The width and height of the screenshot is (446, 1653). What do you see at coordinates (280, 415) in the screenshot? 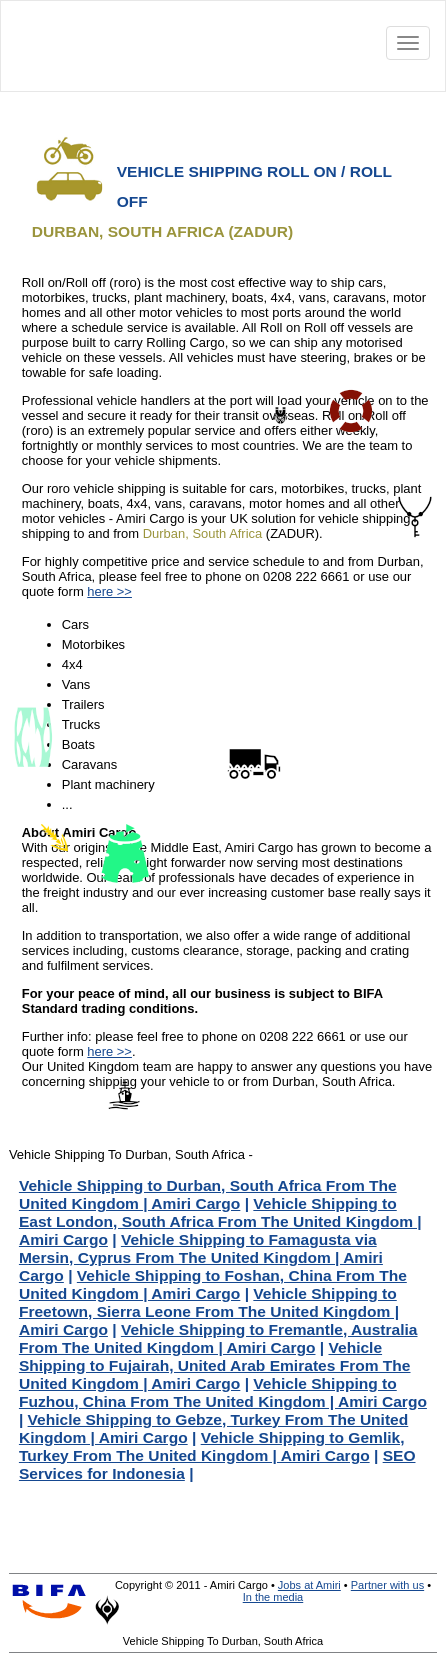
I see `select the magnet man character` at bounding box center [280, 415].